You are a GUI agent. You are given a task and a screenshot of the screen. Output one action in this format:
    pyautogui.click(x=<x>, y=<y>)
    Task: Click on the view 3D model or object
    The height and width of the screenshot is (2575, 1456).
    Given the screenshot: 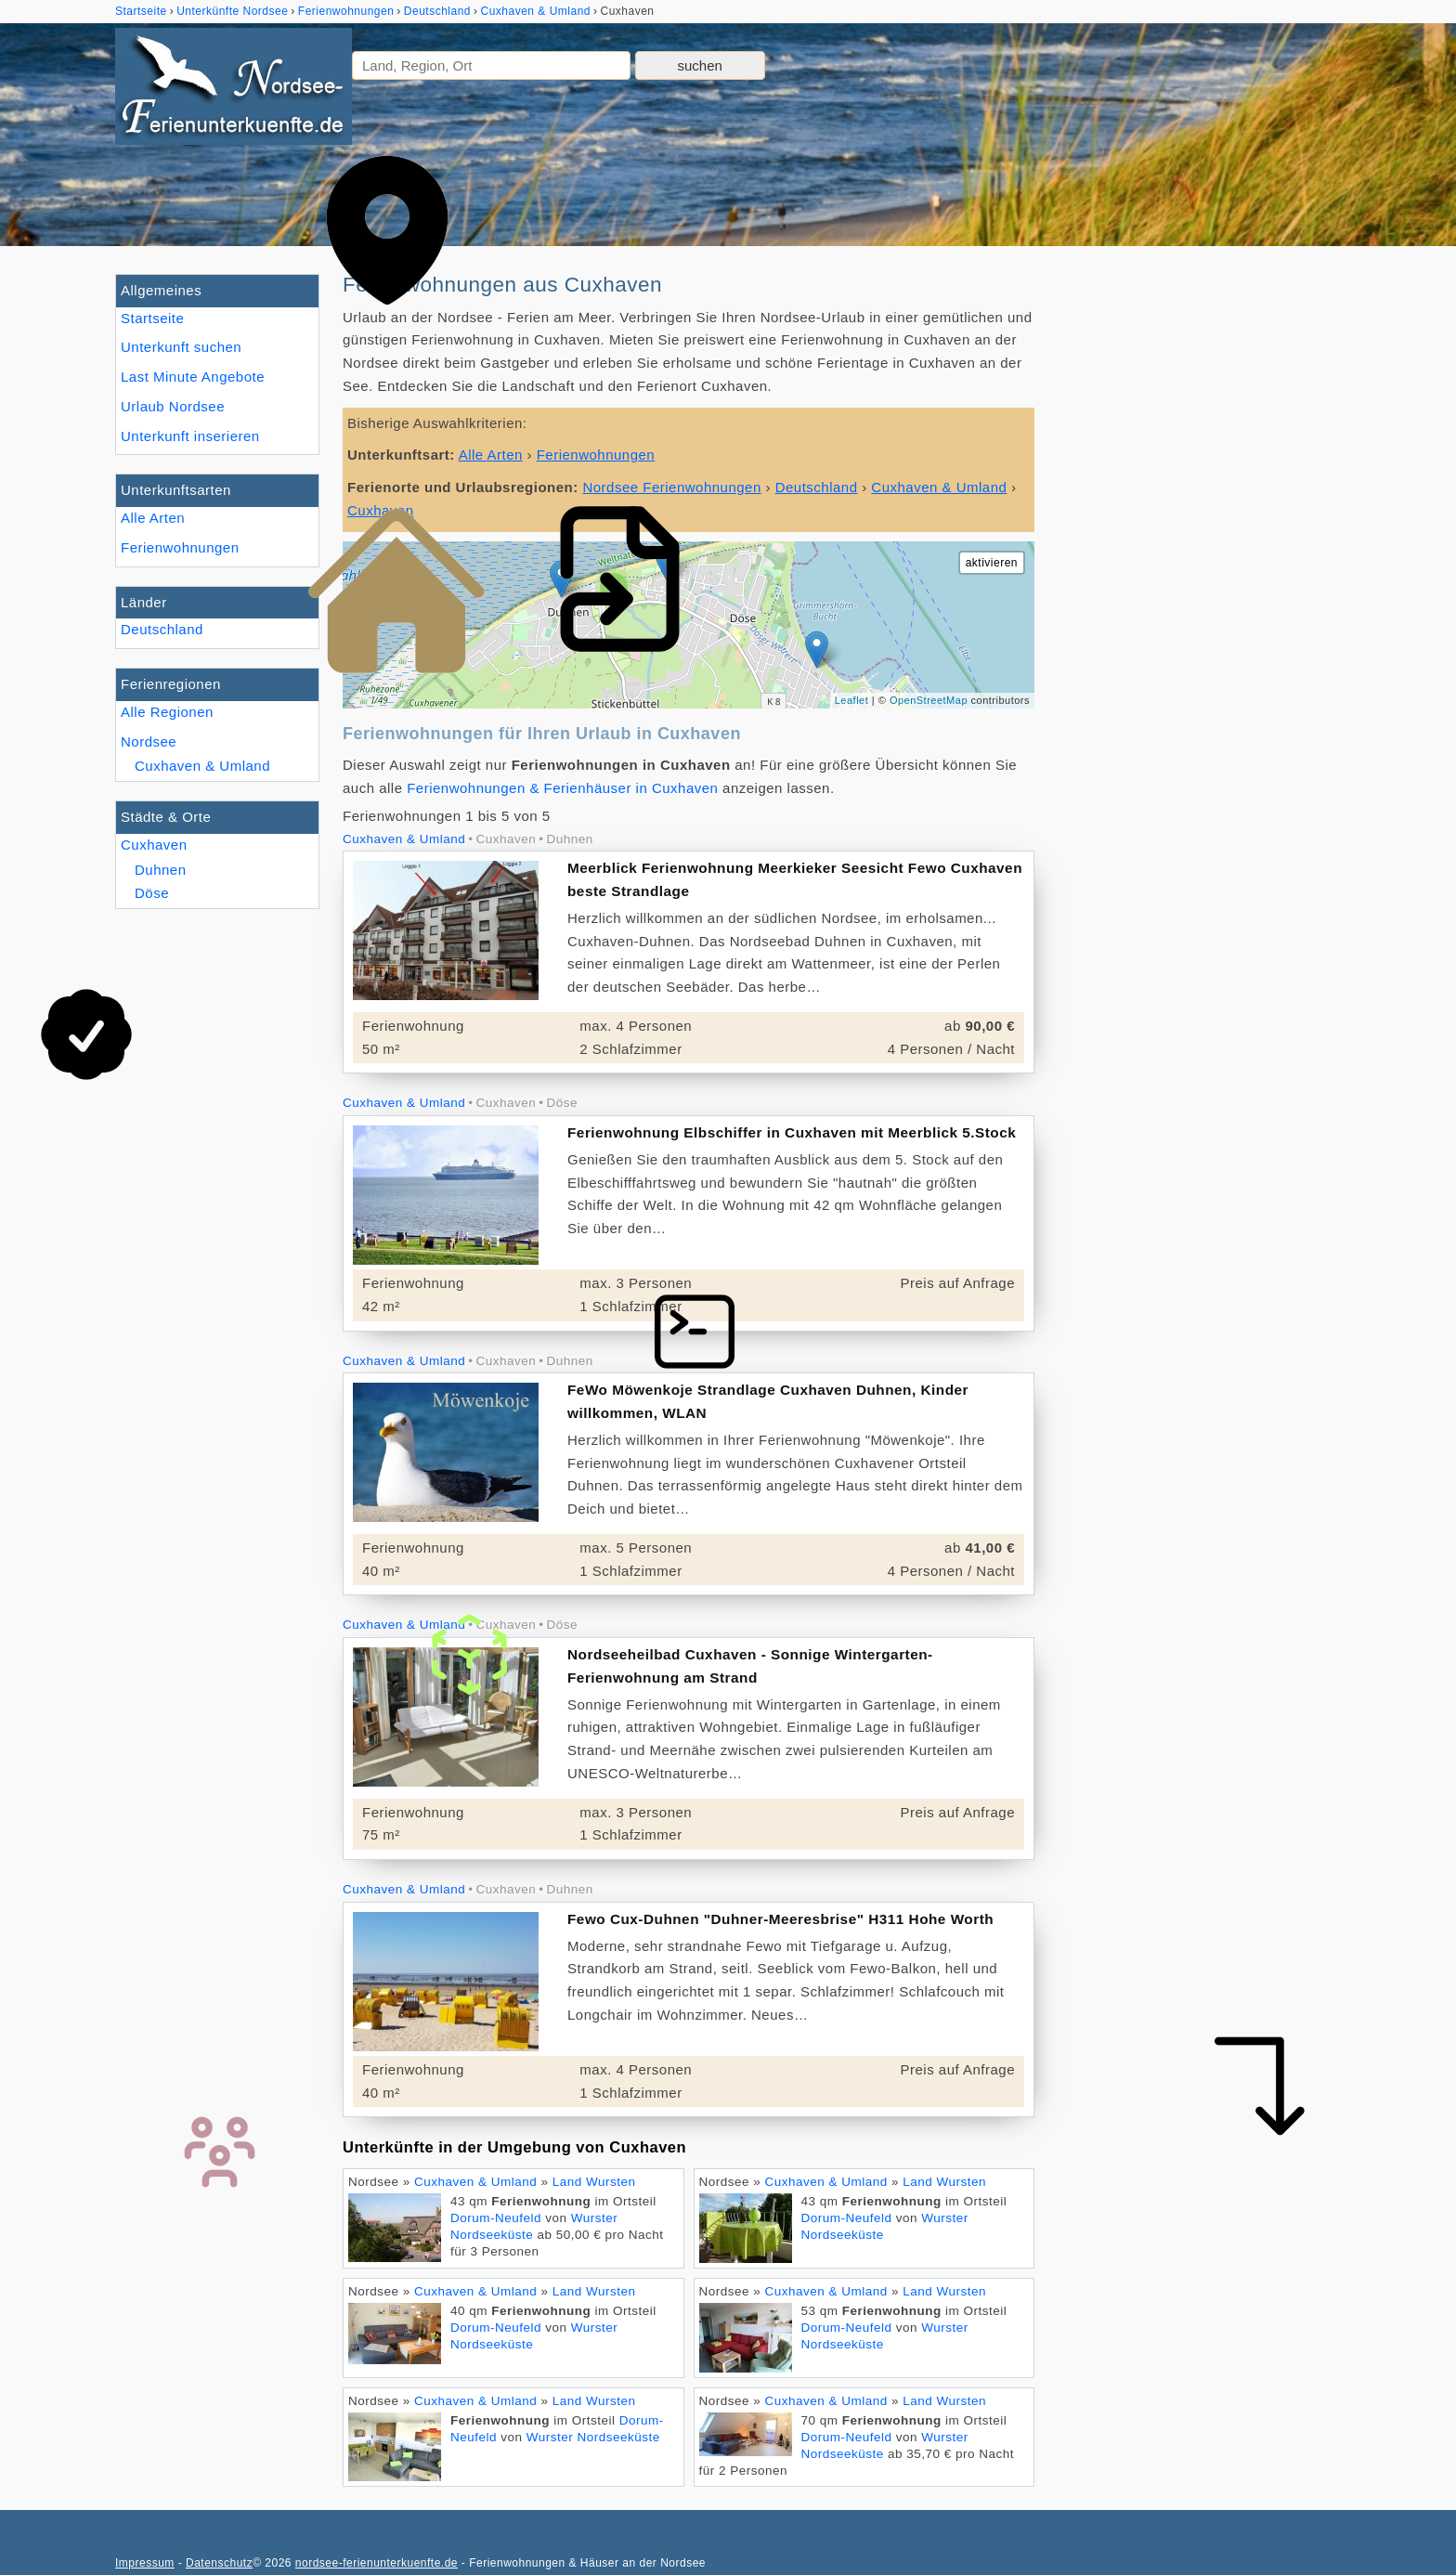 What is the action you would take?
    pyautogui.click(x=469, y=1654)
    